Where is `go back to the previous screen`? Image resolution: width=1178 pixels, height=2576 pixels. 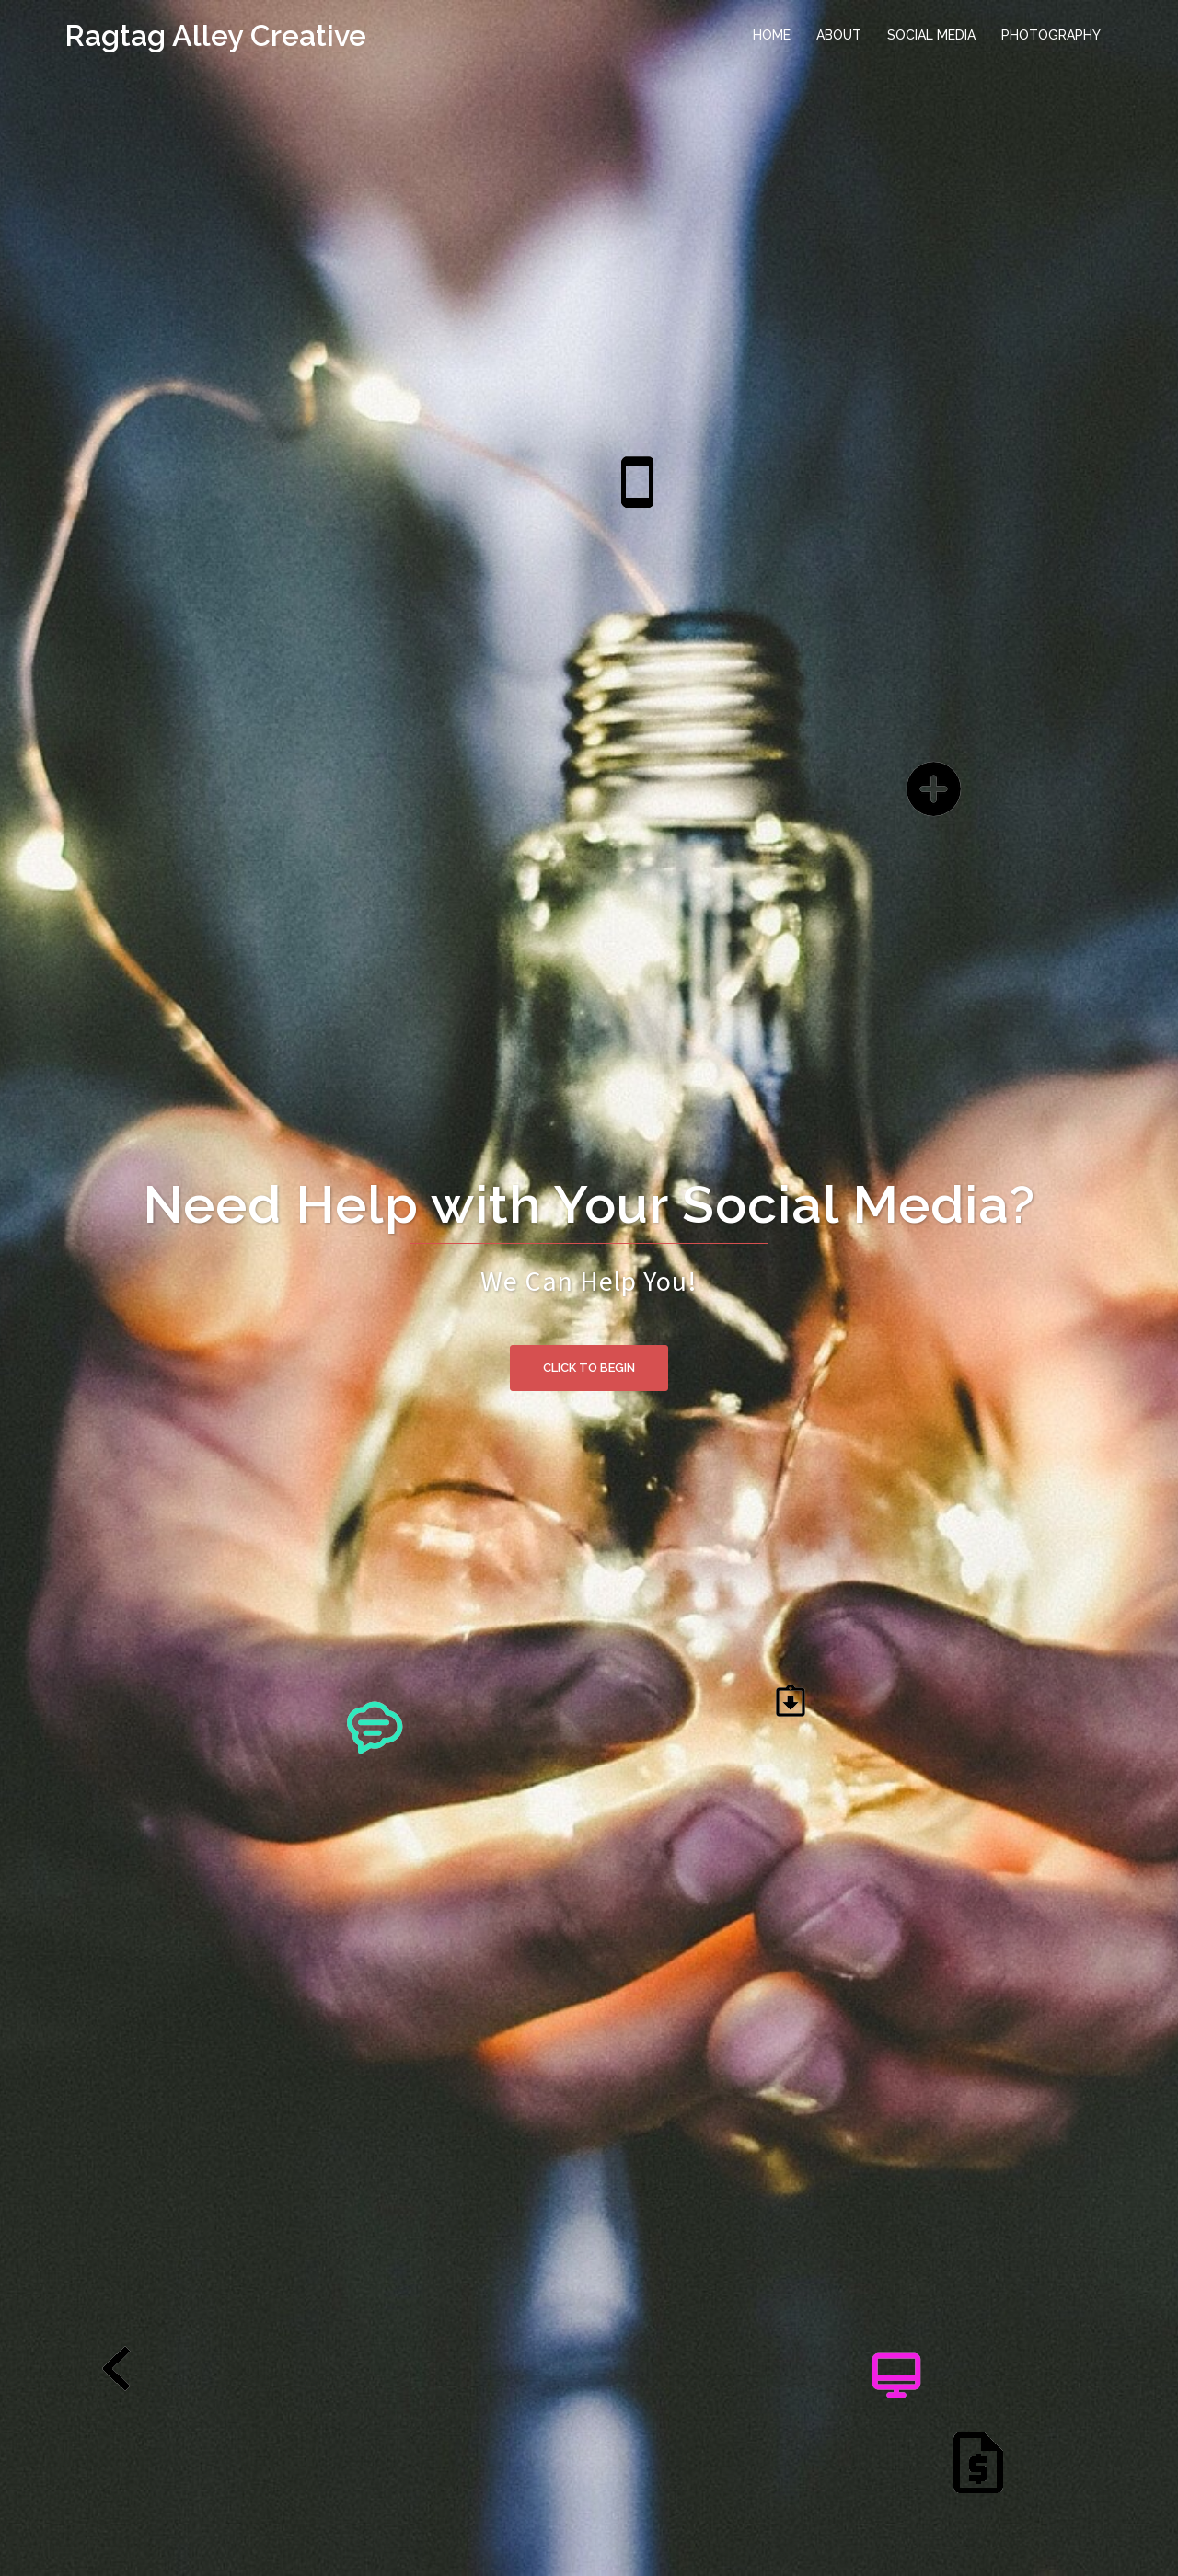
go back to the previous screen is located at coordinates (117, 2368).